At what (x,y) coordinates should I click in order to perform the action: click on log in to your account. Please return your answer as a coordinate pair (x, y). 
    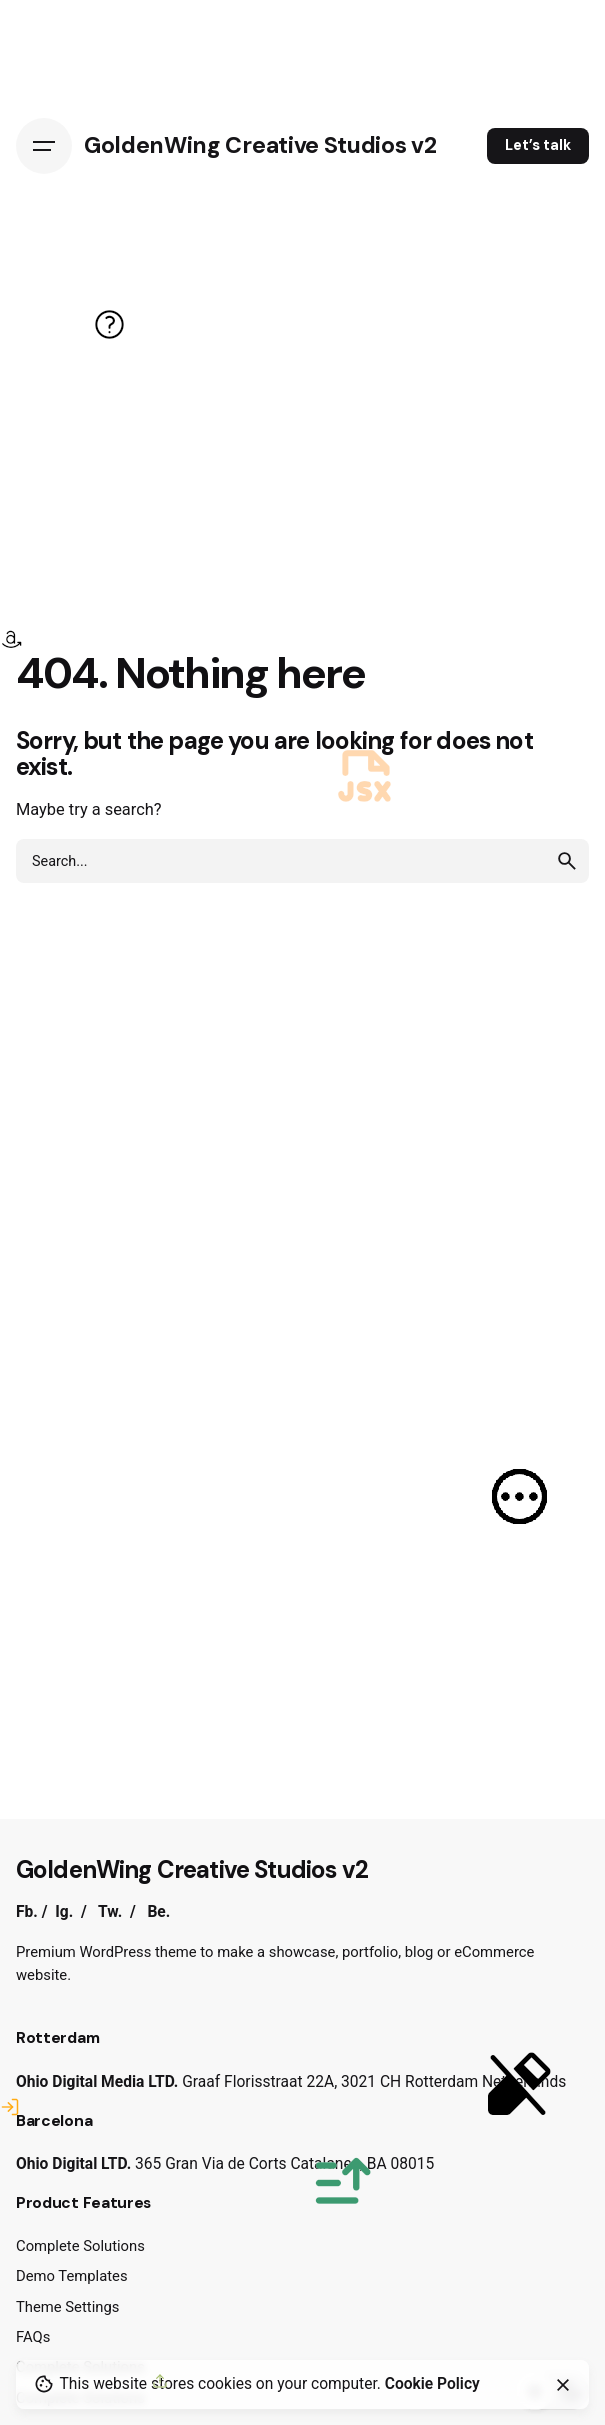
    Looking at the image, I should click on (10, 2107).